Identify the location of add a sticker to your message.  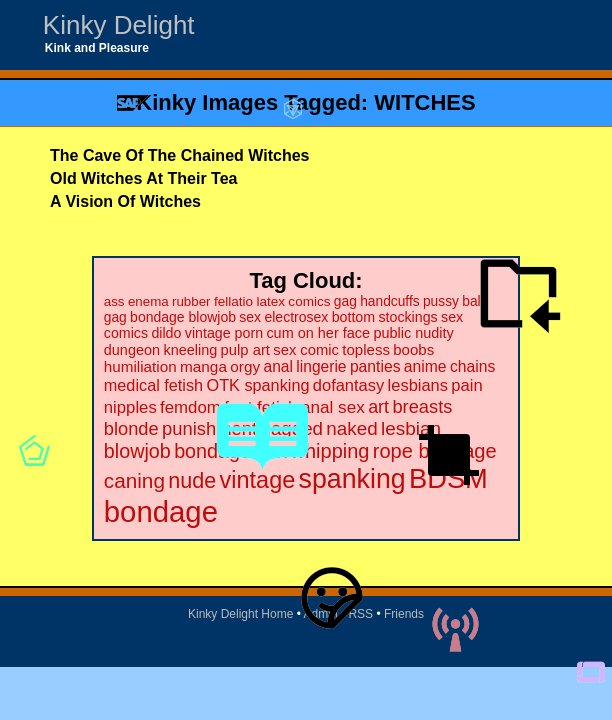
(332, 598).